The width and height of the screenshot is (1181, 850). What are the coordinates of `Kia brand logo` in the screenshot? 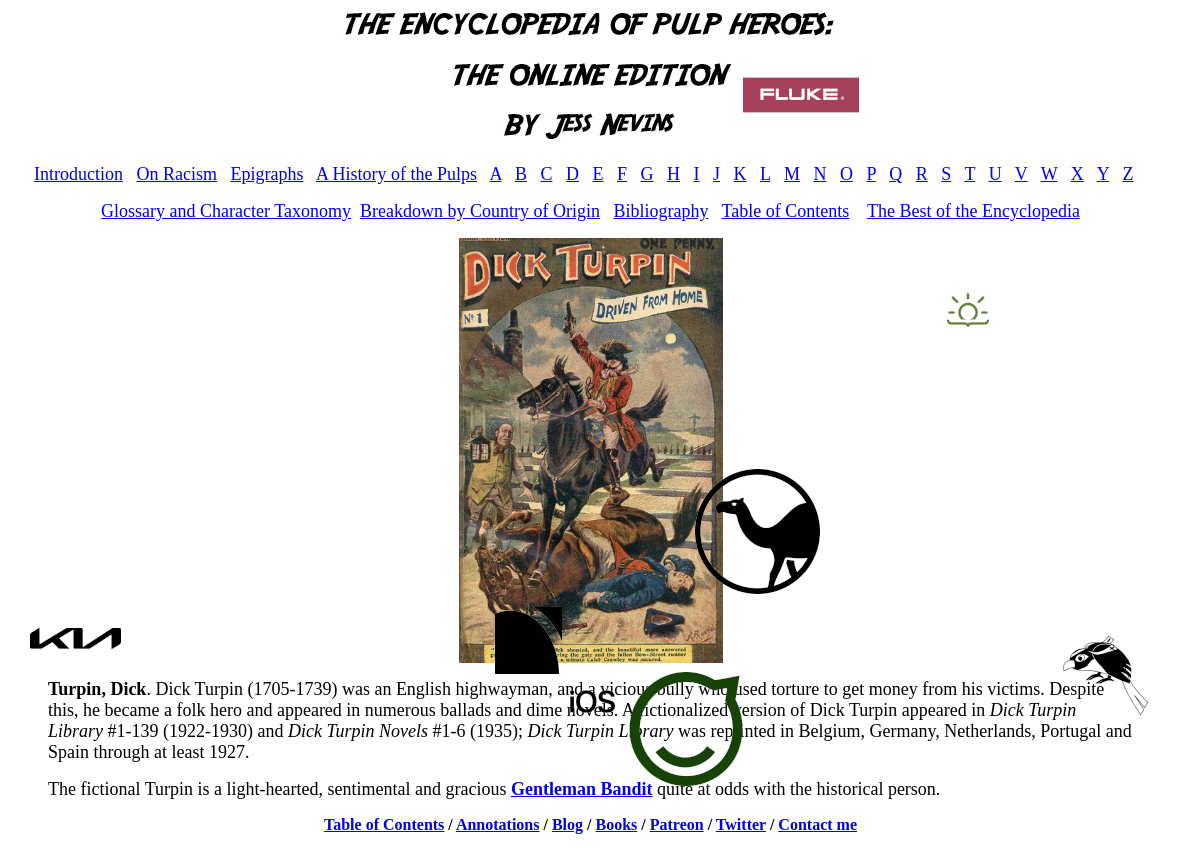 It's located at (75, 638).